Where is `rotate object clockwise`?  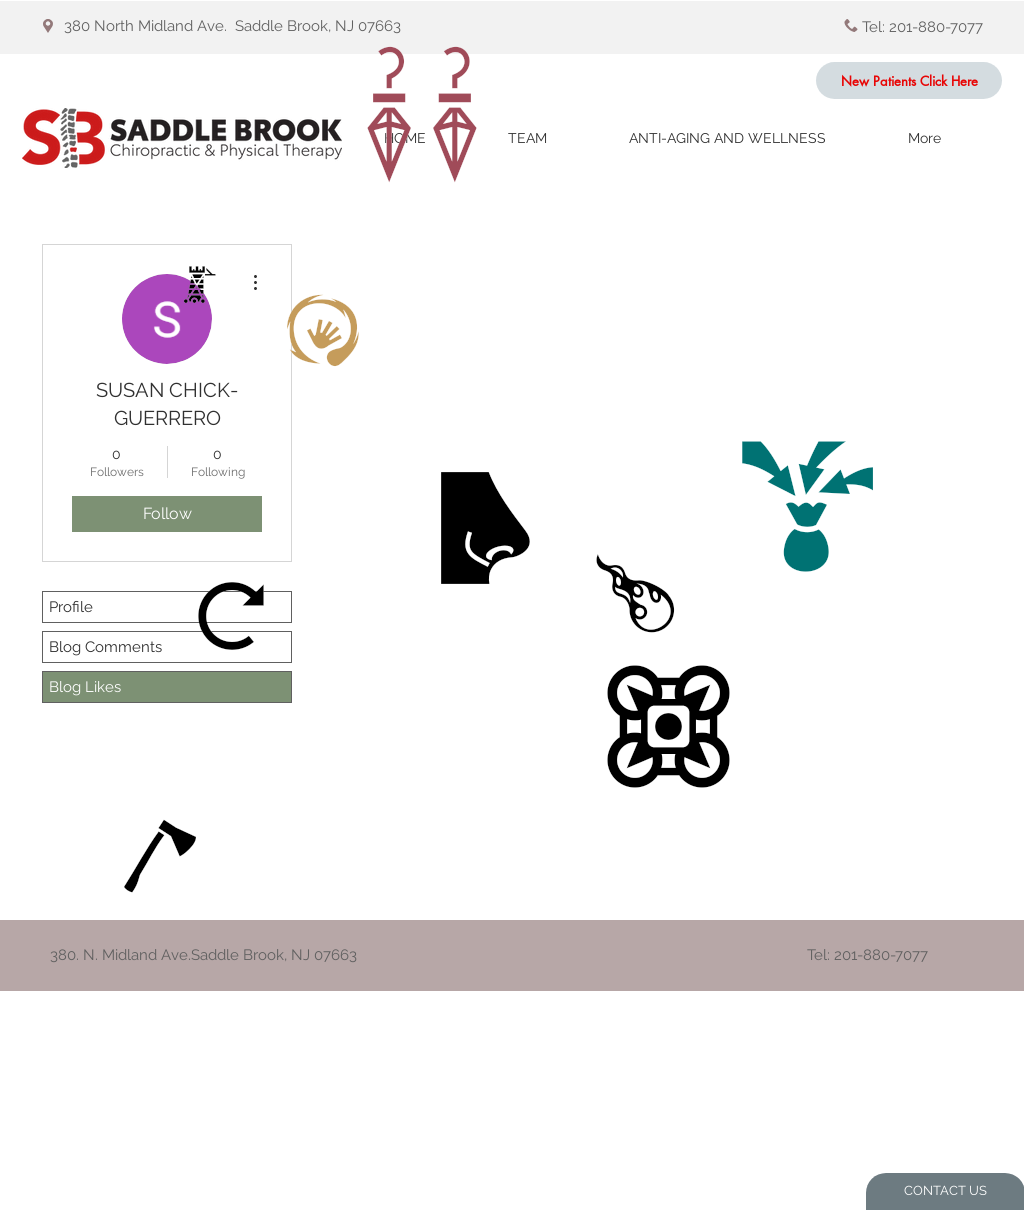
rotate object clockwise is located at coordinates (231, 616).